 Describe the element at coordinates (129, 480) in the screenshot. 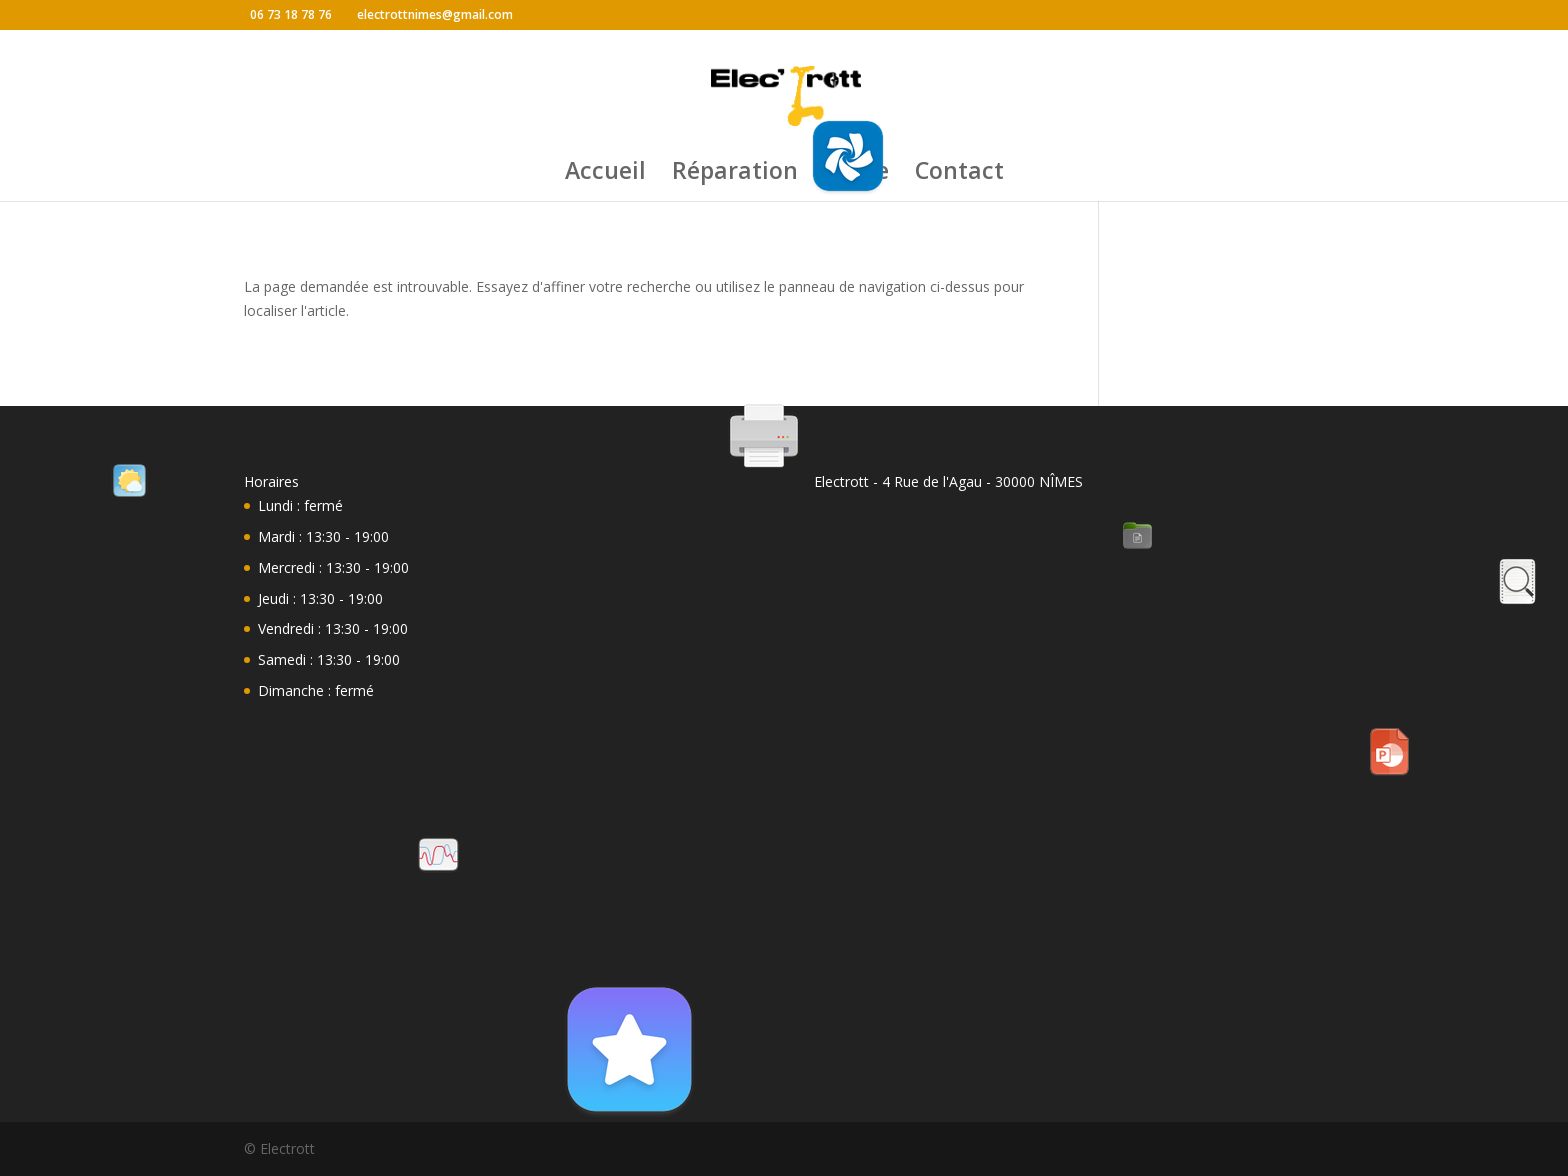

I see `open the weather app` at that location.